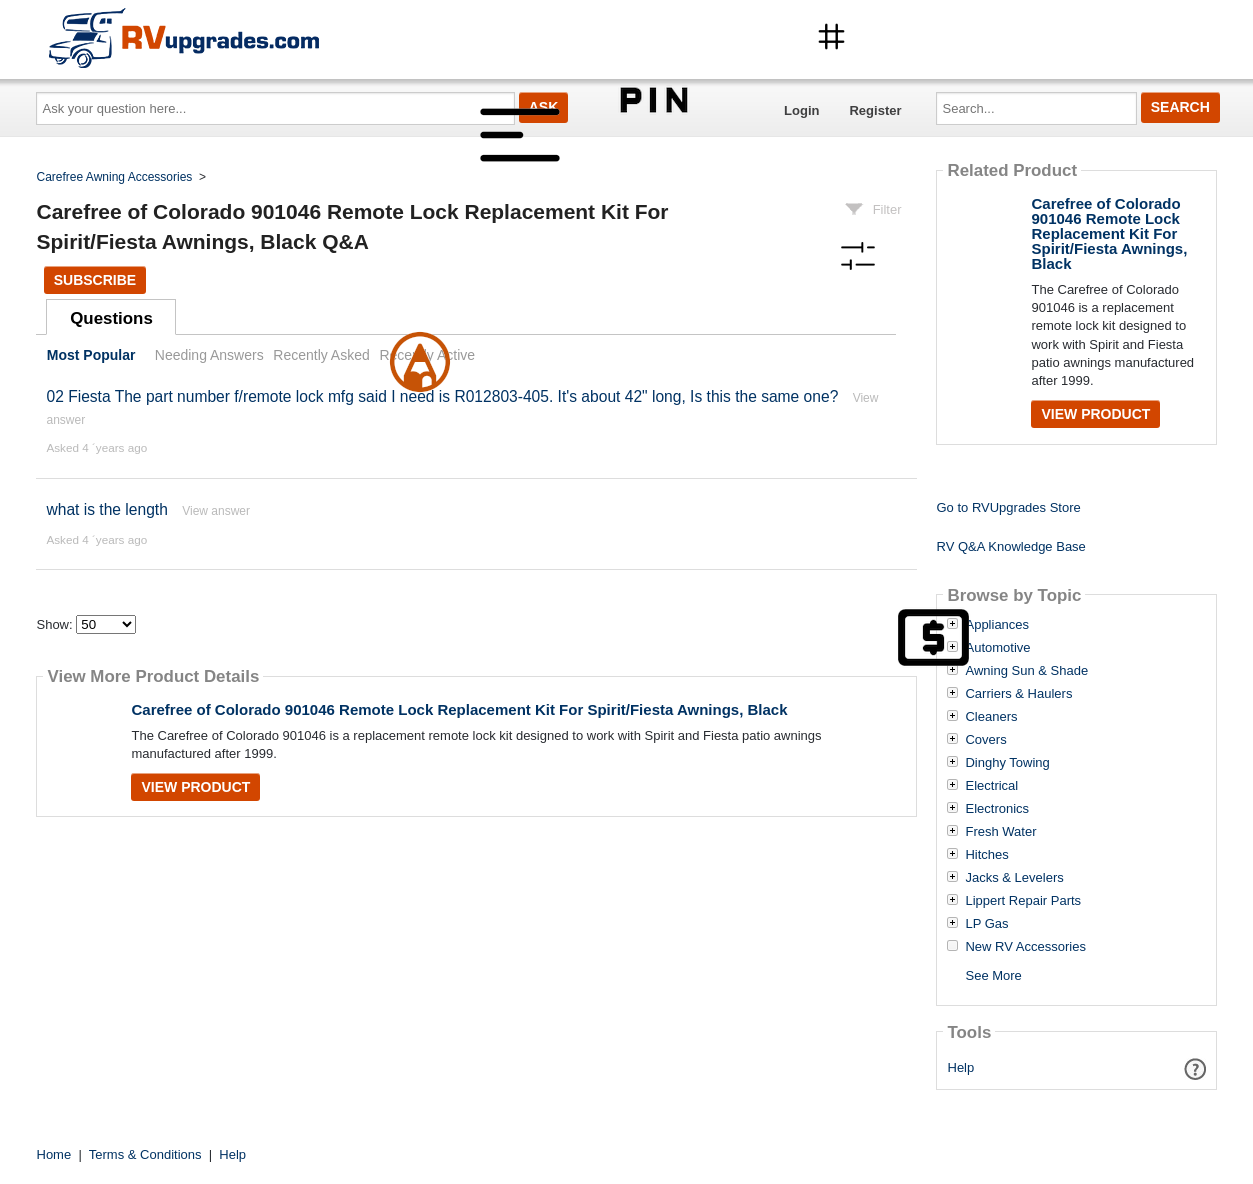 The width and height of the screenshot is (1253, 1184). Describe the element at coordinates (933, 637) in the screenshot. I see `find nearby ATMs or cash machines` at that location.